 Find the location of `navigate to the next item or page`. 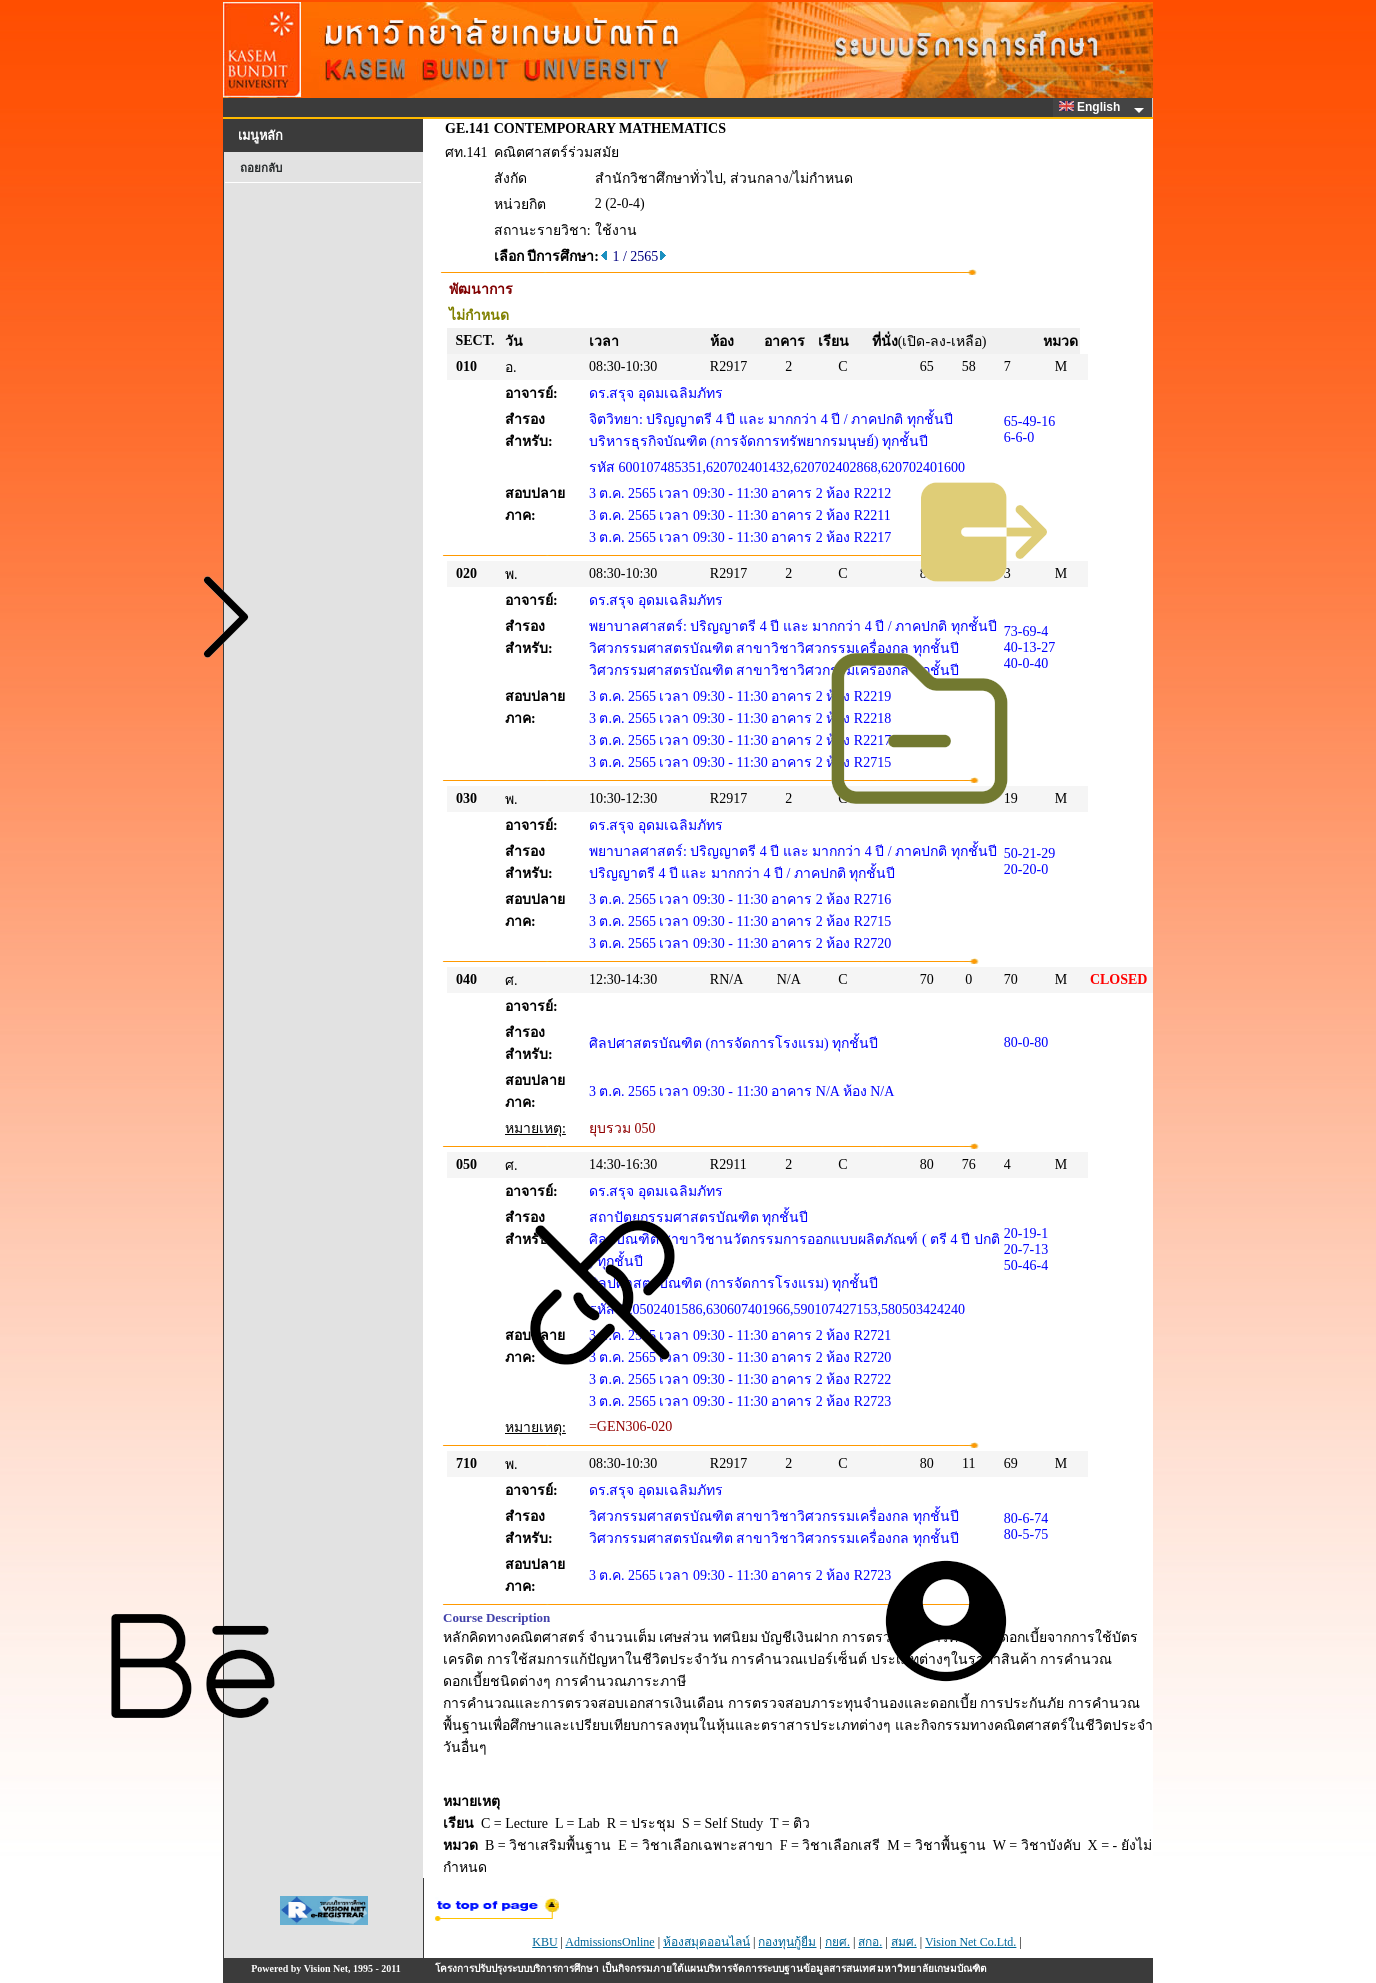

navigate to the next item or page is located at coordinates (226, 617).